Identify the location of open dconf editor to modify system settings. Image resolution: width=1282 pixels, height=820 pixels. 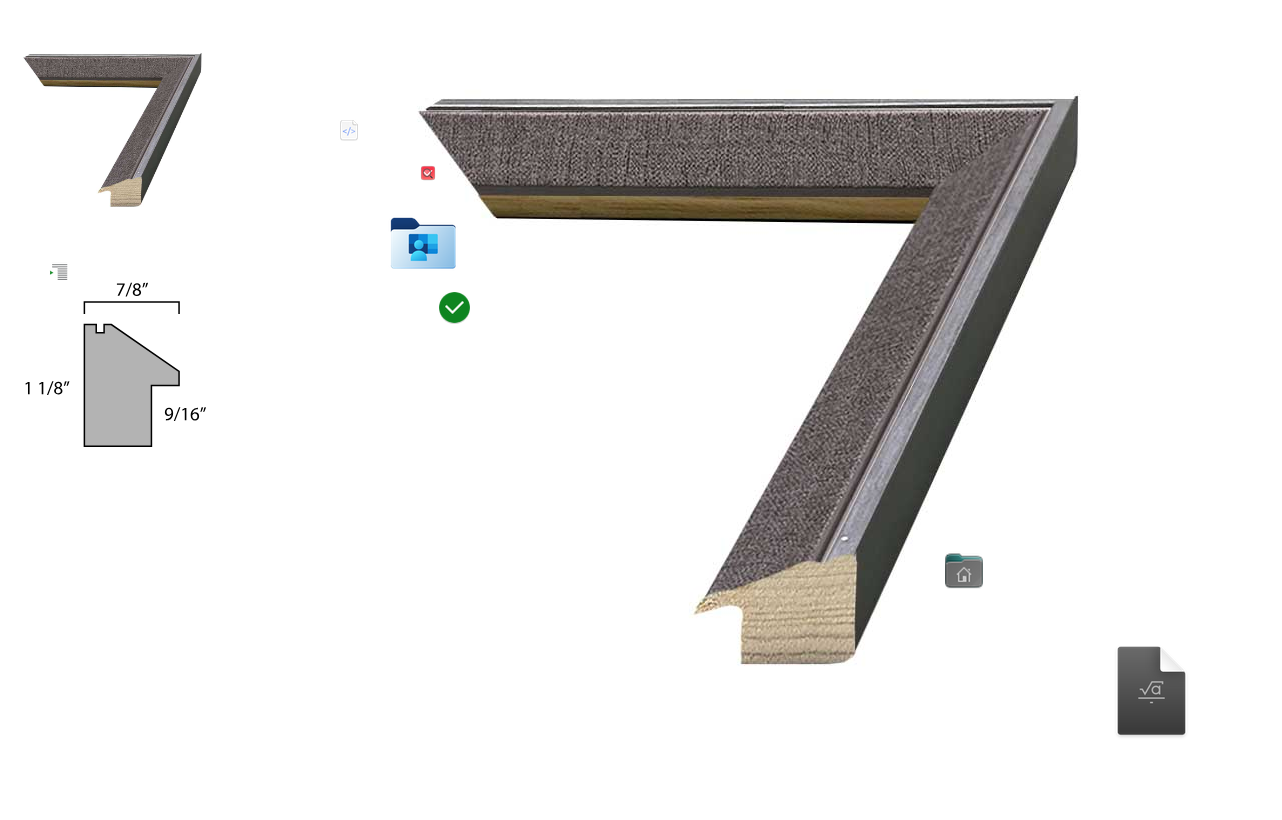
(428, 173).